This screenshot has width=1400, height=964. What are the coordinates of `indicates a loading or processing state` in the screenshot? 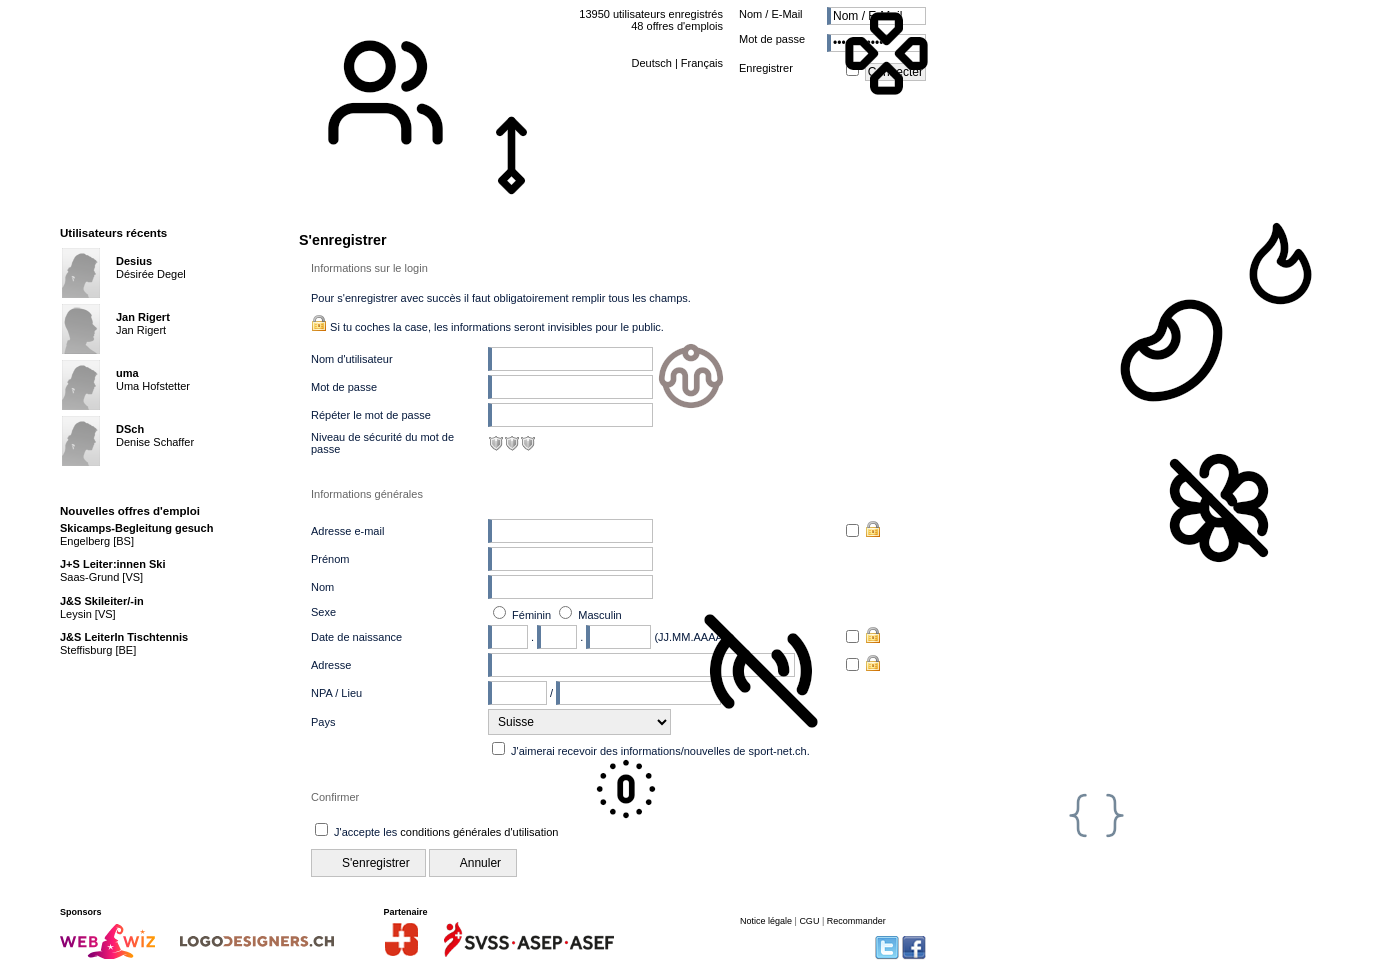 It's located at (626, 789).